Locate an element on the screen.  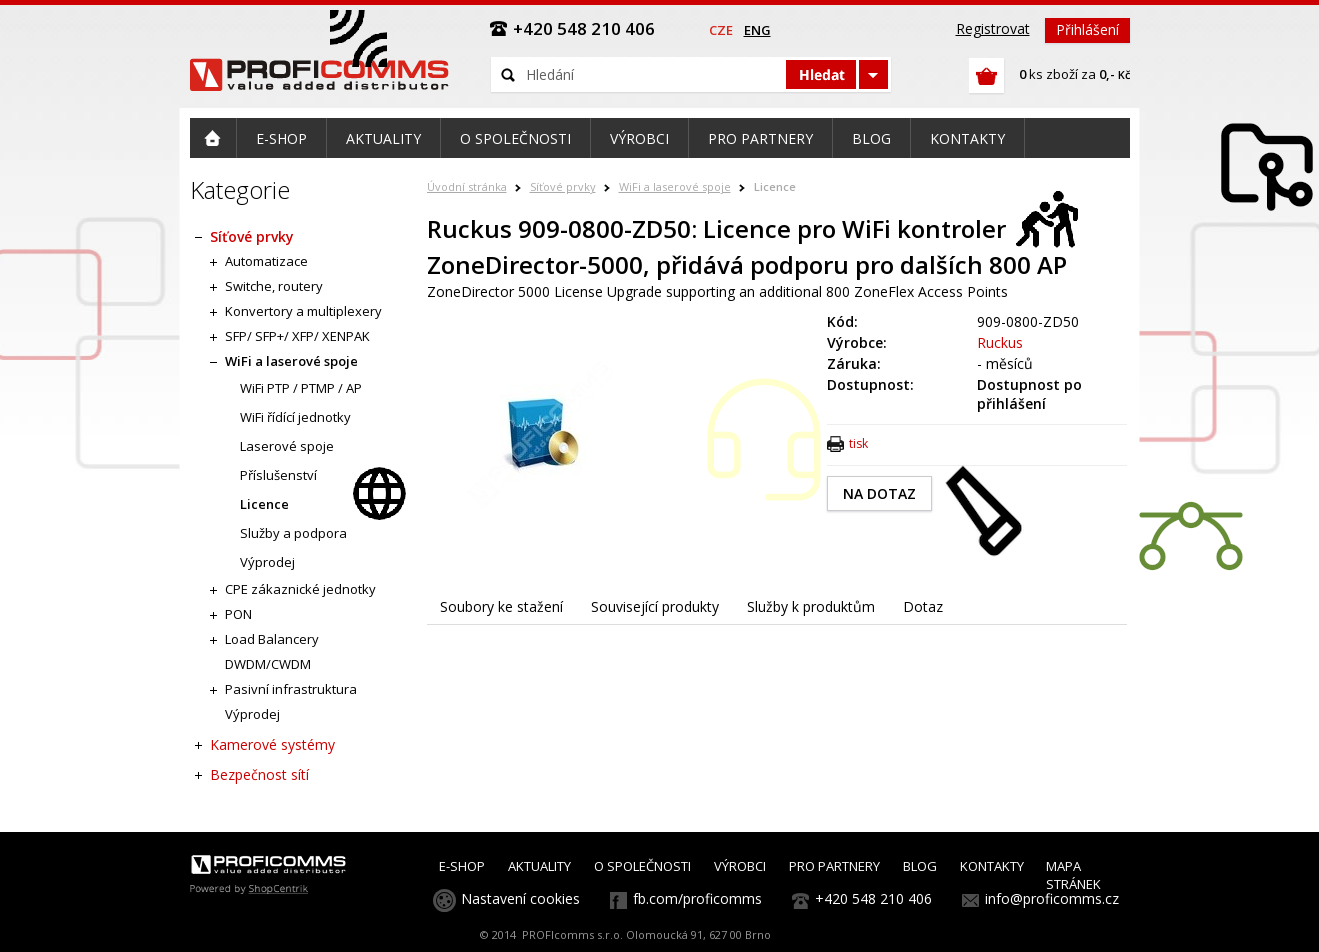
contact customer support is located at coordinates (764, 435).